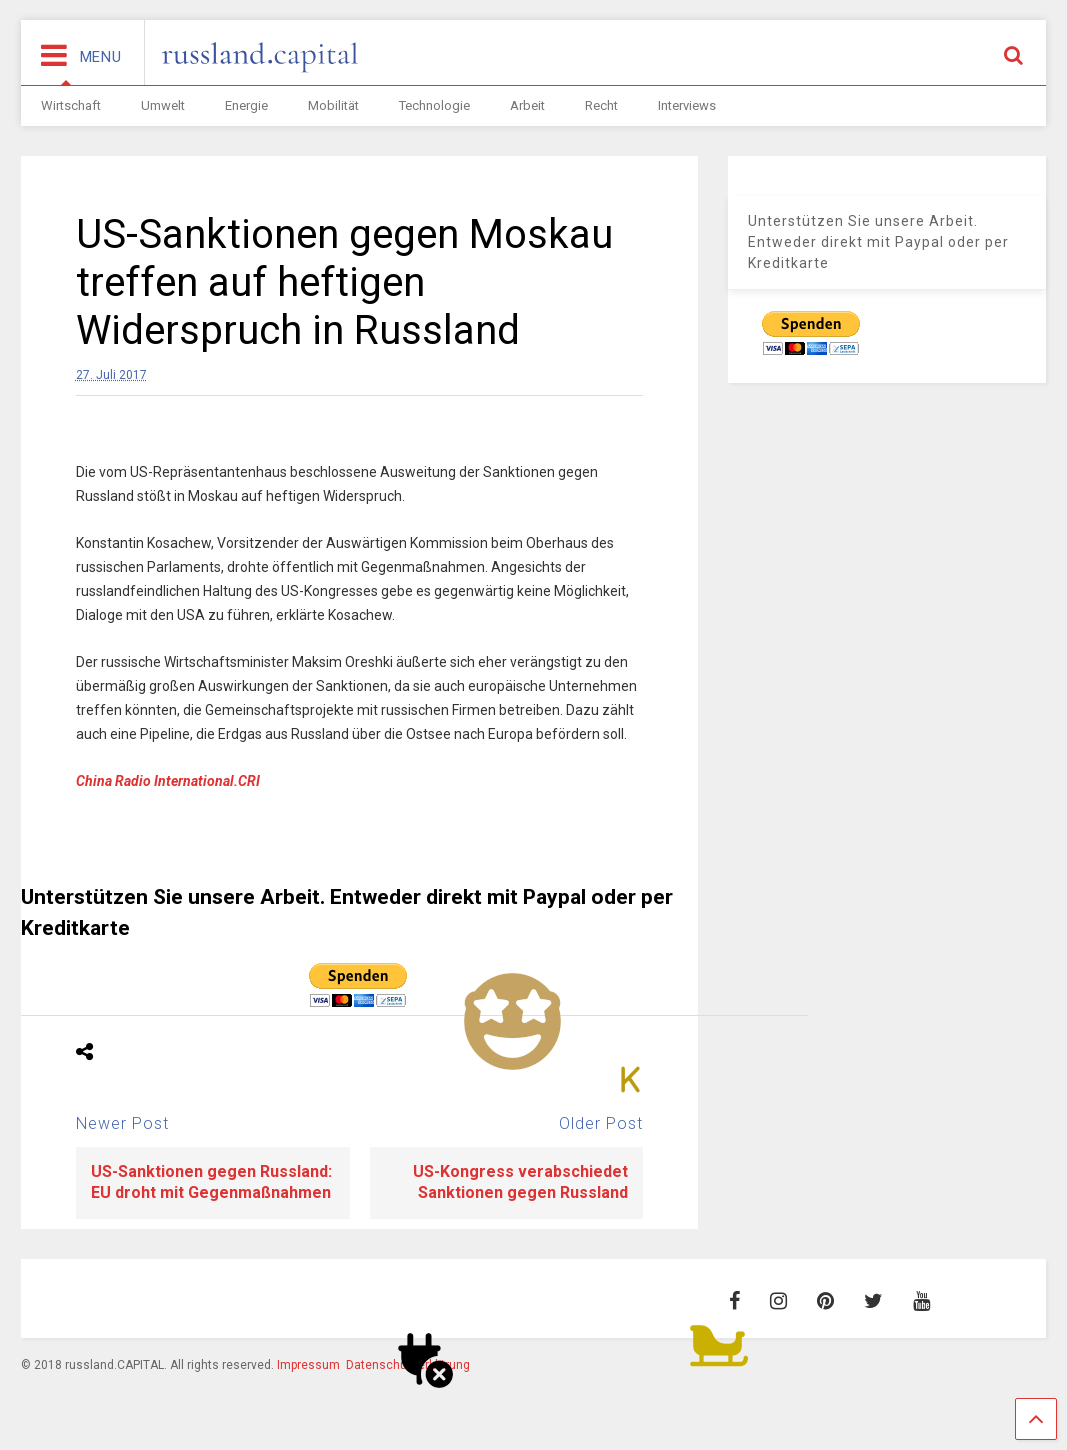 This screenshot has width=1067, height=1450. Describe the element at coordinates (512, 1021) in the screenshot. I see `rate something as excellent or 5 stars` at that location.